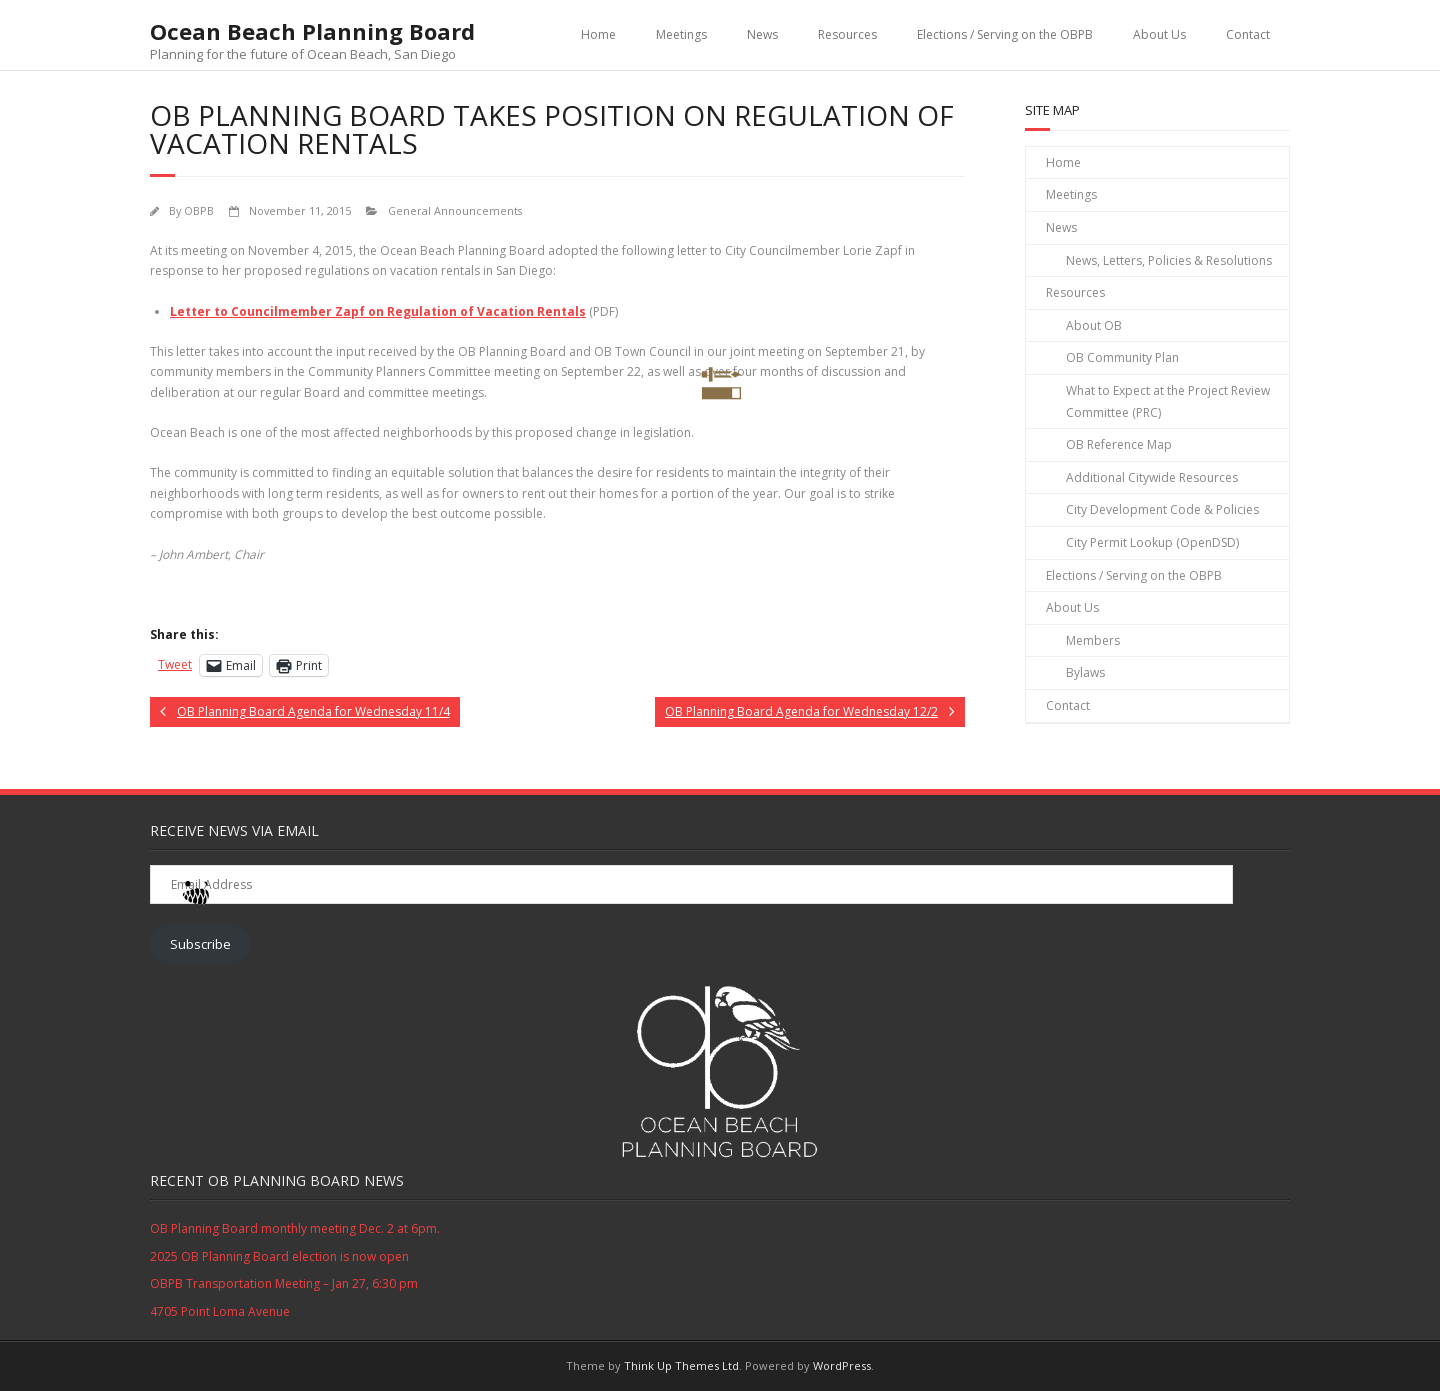 The image size is (1440, 1391). What do you see at coordinates (721, 382) in the screenshot?
I see `indicates current attack power level` at bounding box center [721, 382].